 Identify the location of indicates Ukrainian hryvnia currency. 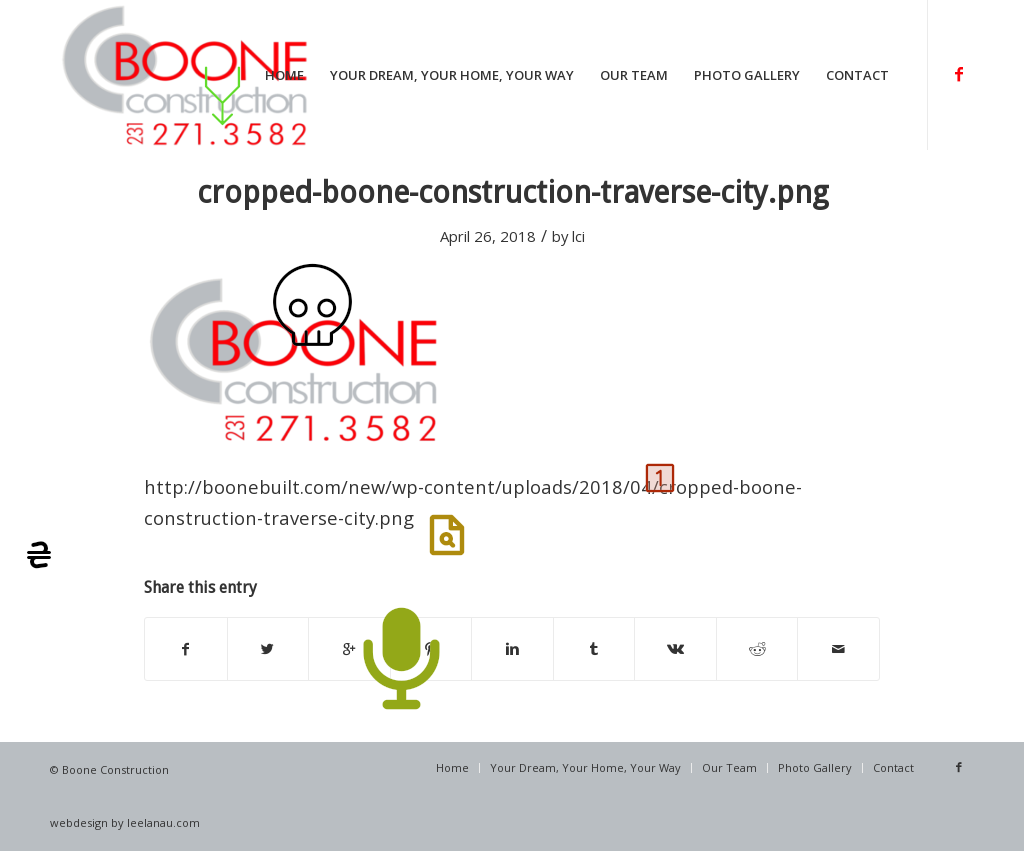
(39, 555).